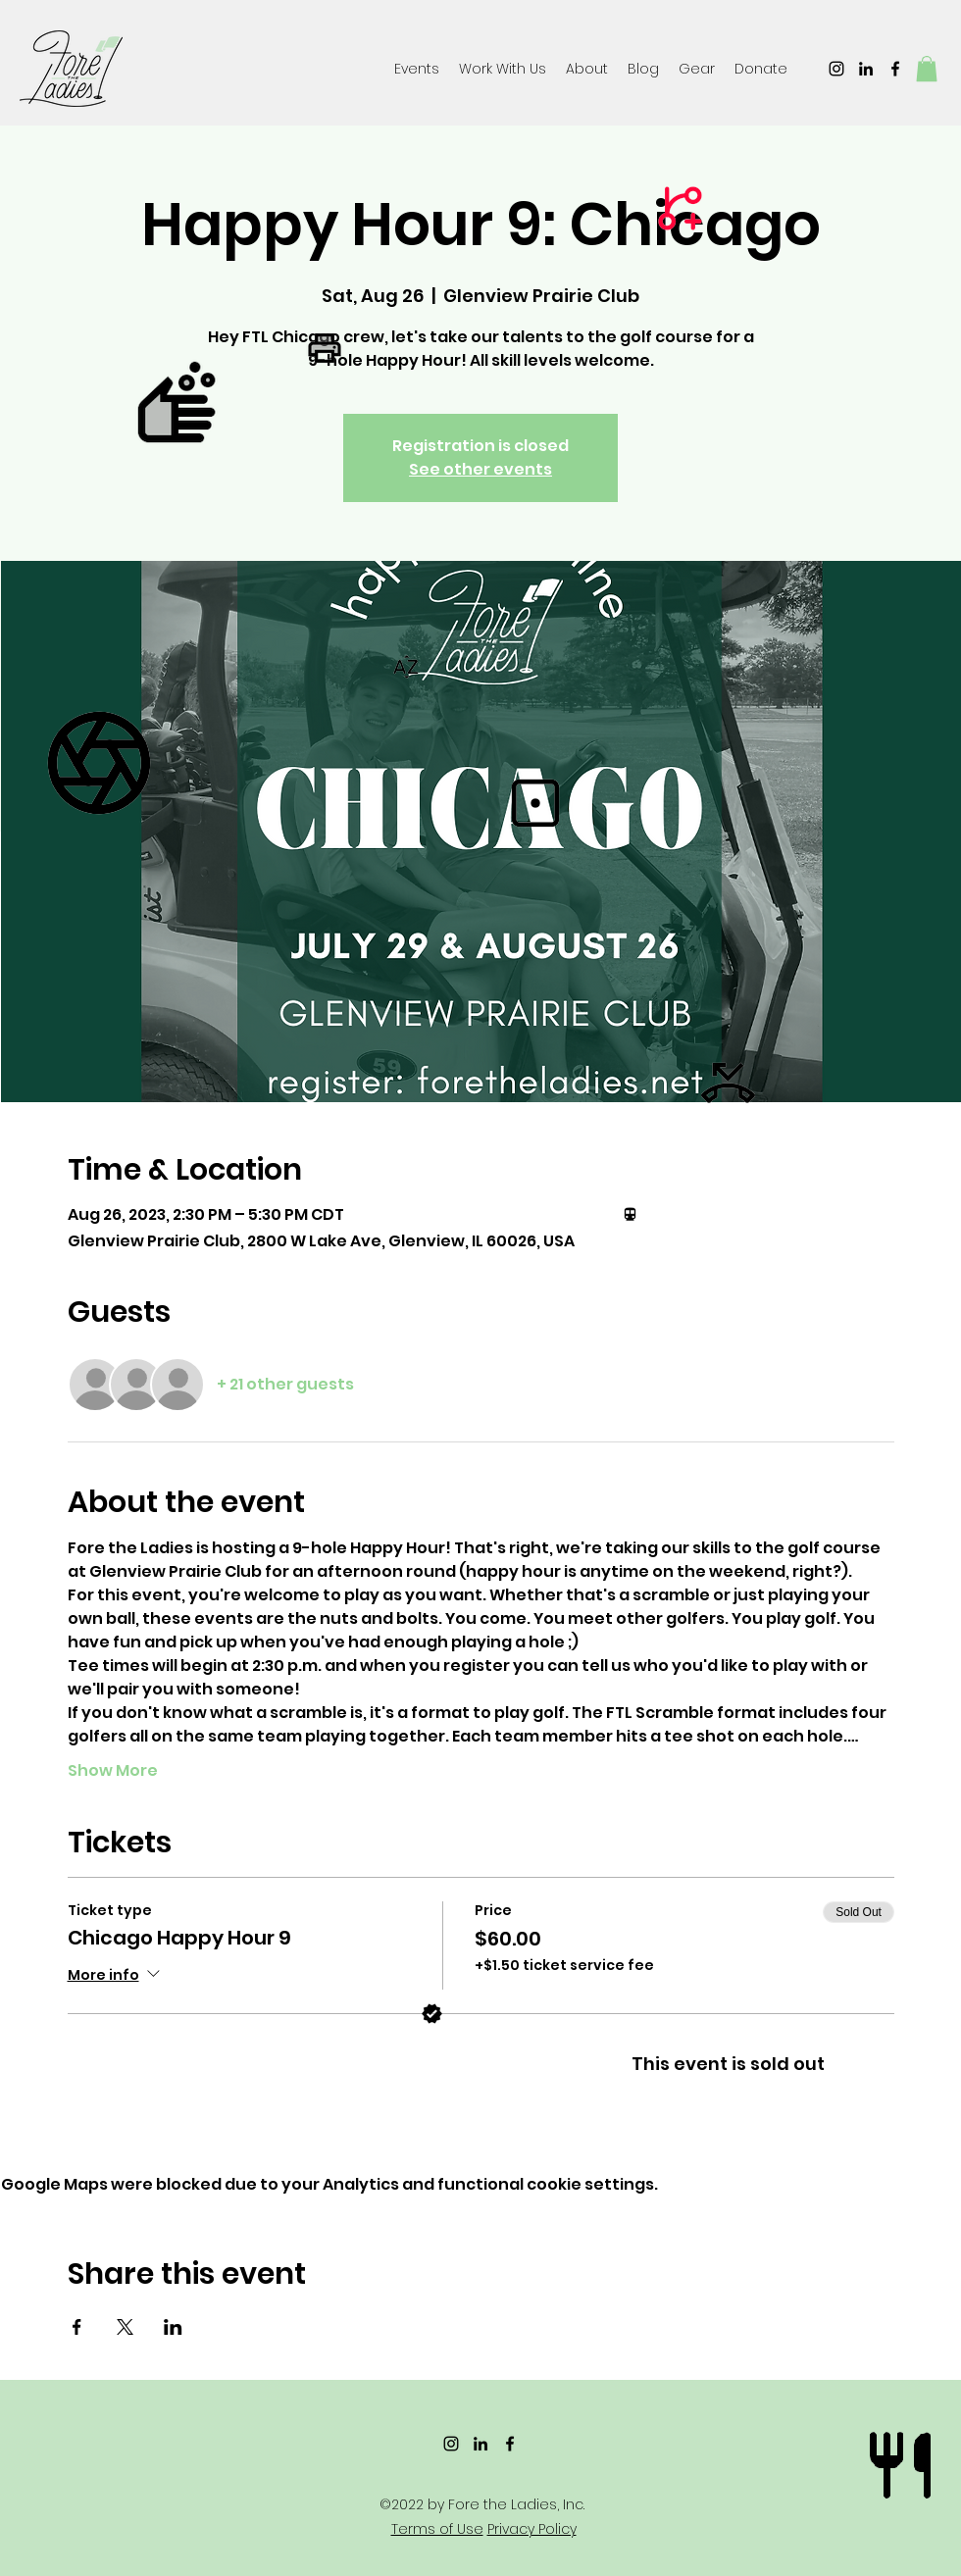  Describe the element at coordinates (900, 2465) in the screenshot. I see `find nearby restaurants` at that location.